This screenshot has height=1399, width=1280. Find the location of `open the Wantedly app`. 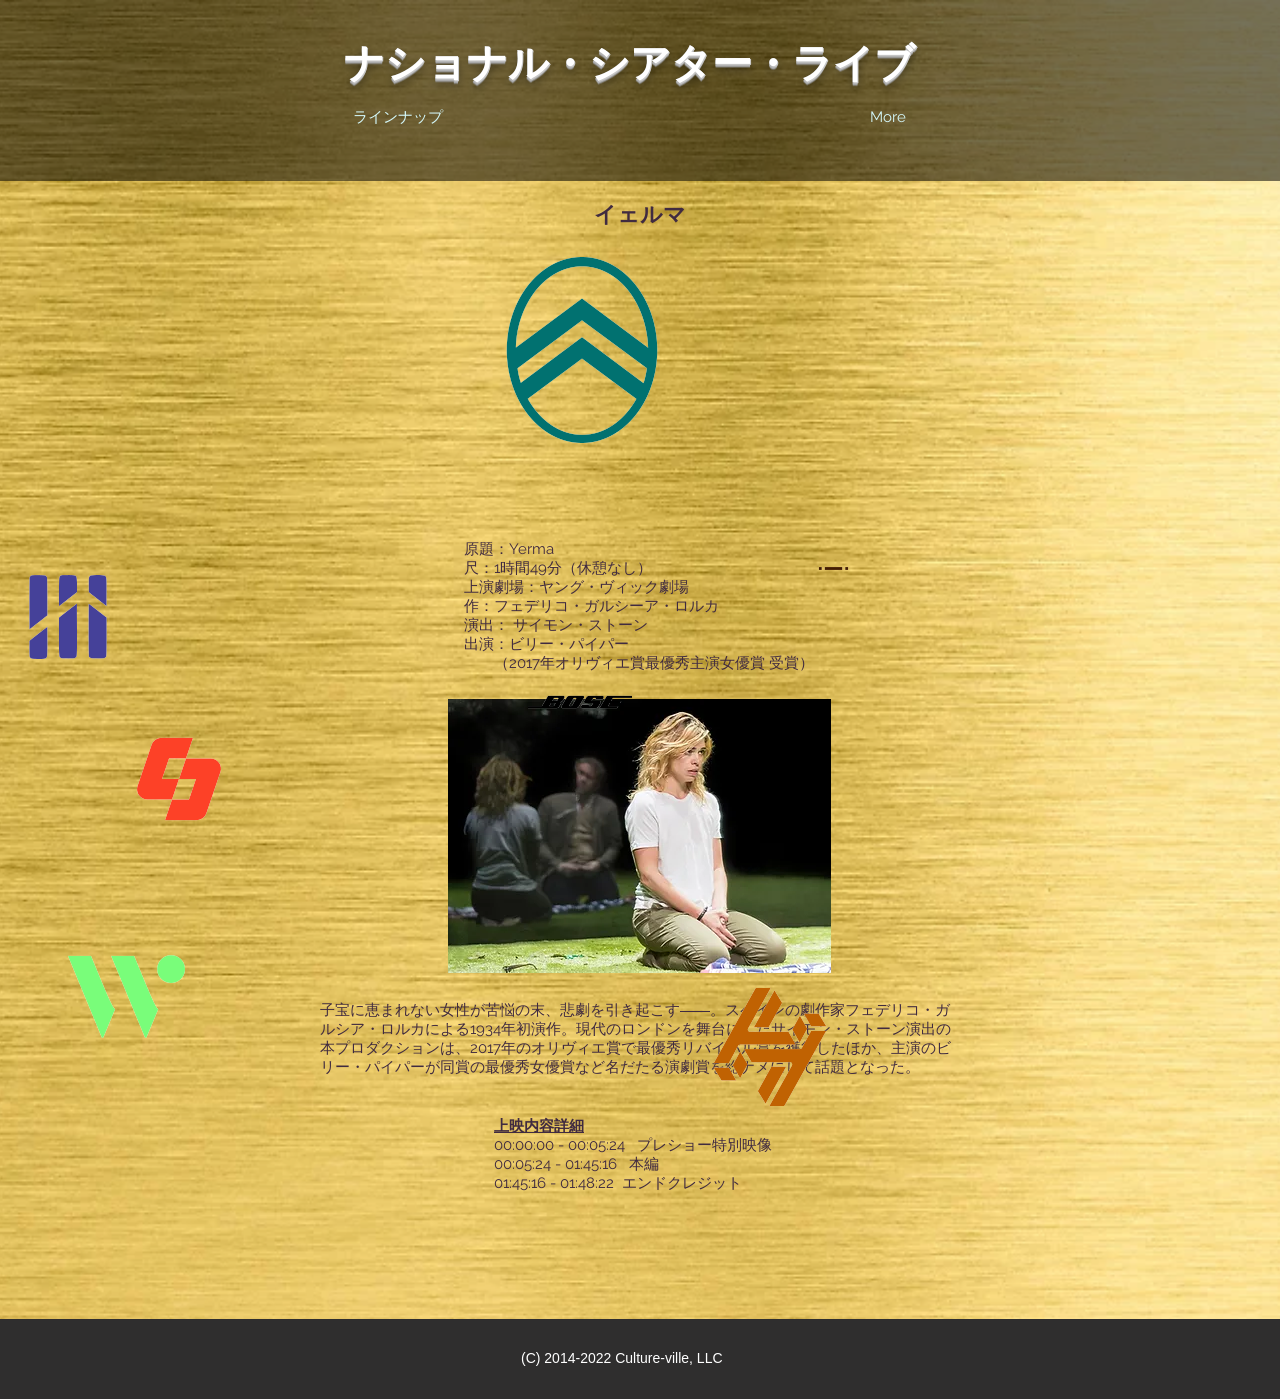

open the Wantedly app is located at coordinates (126, 996).